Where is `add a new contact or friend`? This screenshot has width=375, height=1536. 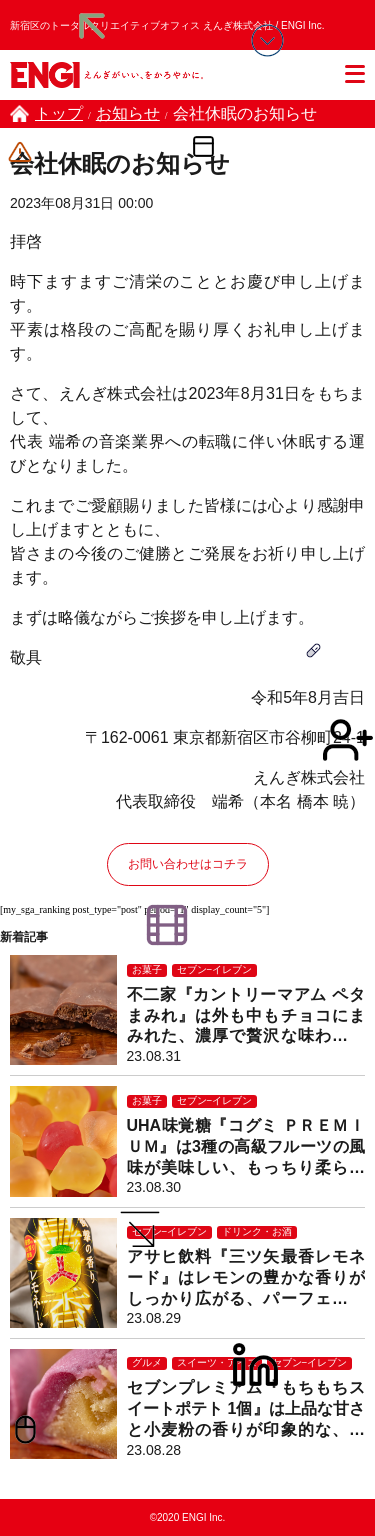 add a new contact or friend is located at coordinates (348, 740).